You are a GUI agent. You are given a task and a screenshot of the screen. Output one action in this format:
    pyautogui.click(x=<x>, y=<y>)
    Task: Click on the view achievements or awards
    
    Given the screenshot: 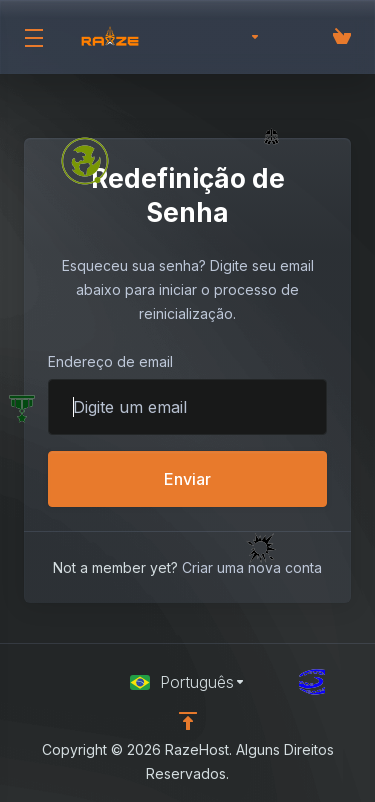 What is the action you would take?
    pyautogui.click(x=22, y=409)
    